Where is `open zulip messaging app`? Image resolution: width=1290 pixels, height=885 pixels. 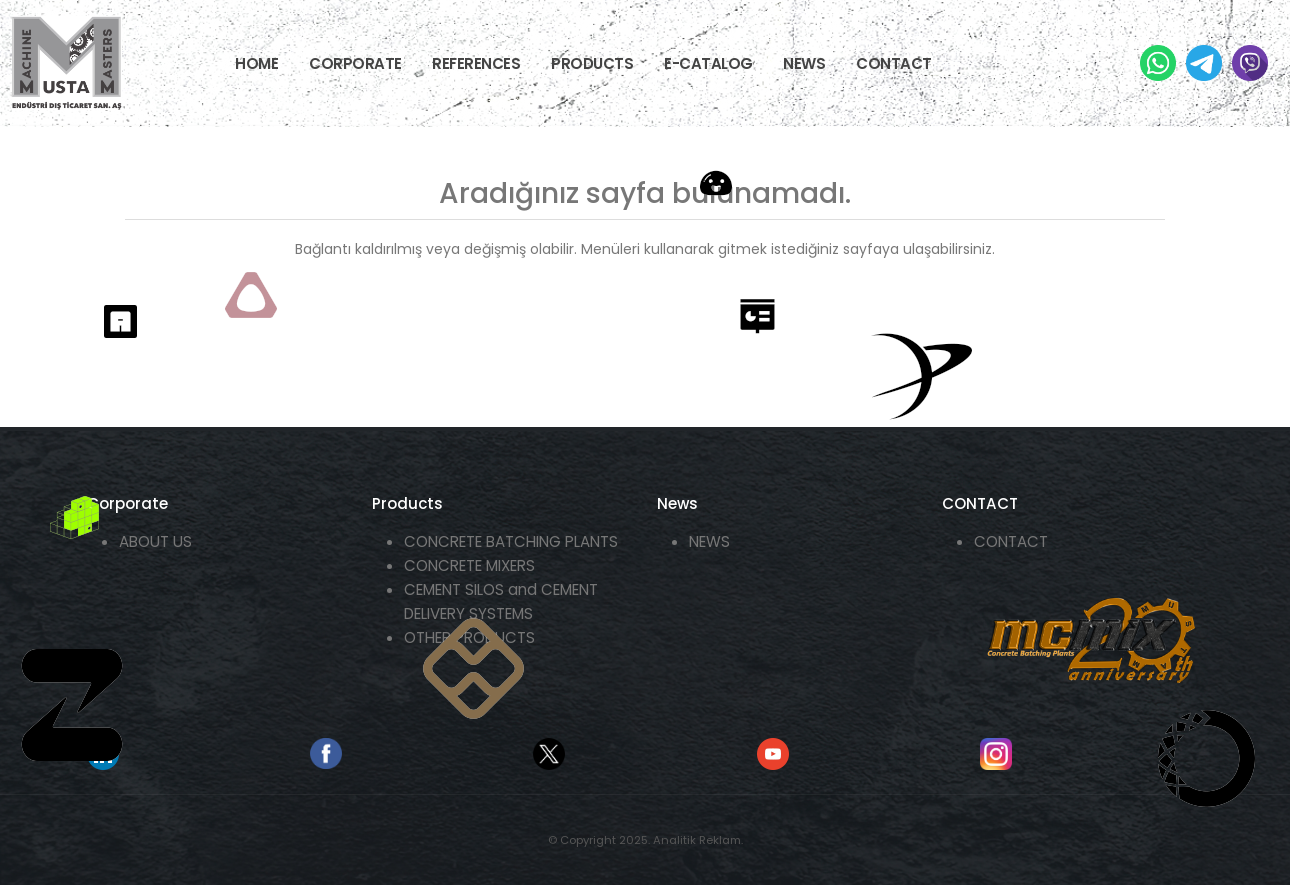 open zulip messaging app is located at coordinates (72, 705).